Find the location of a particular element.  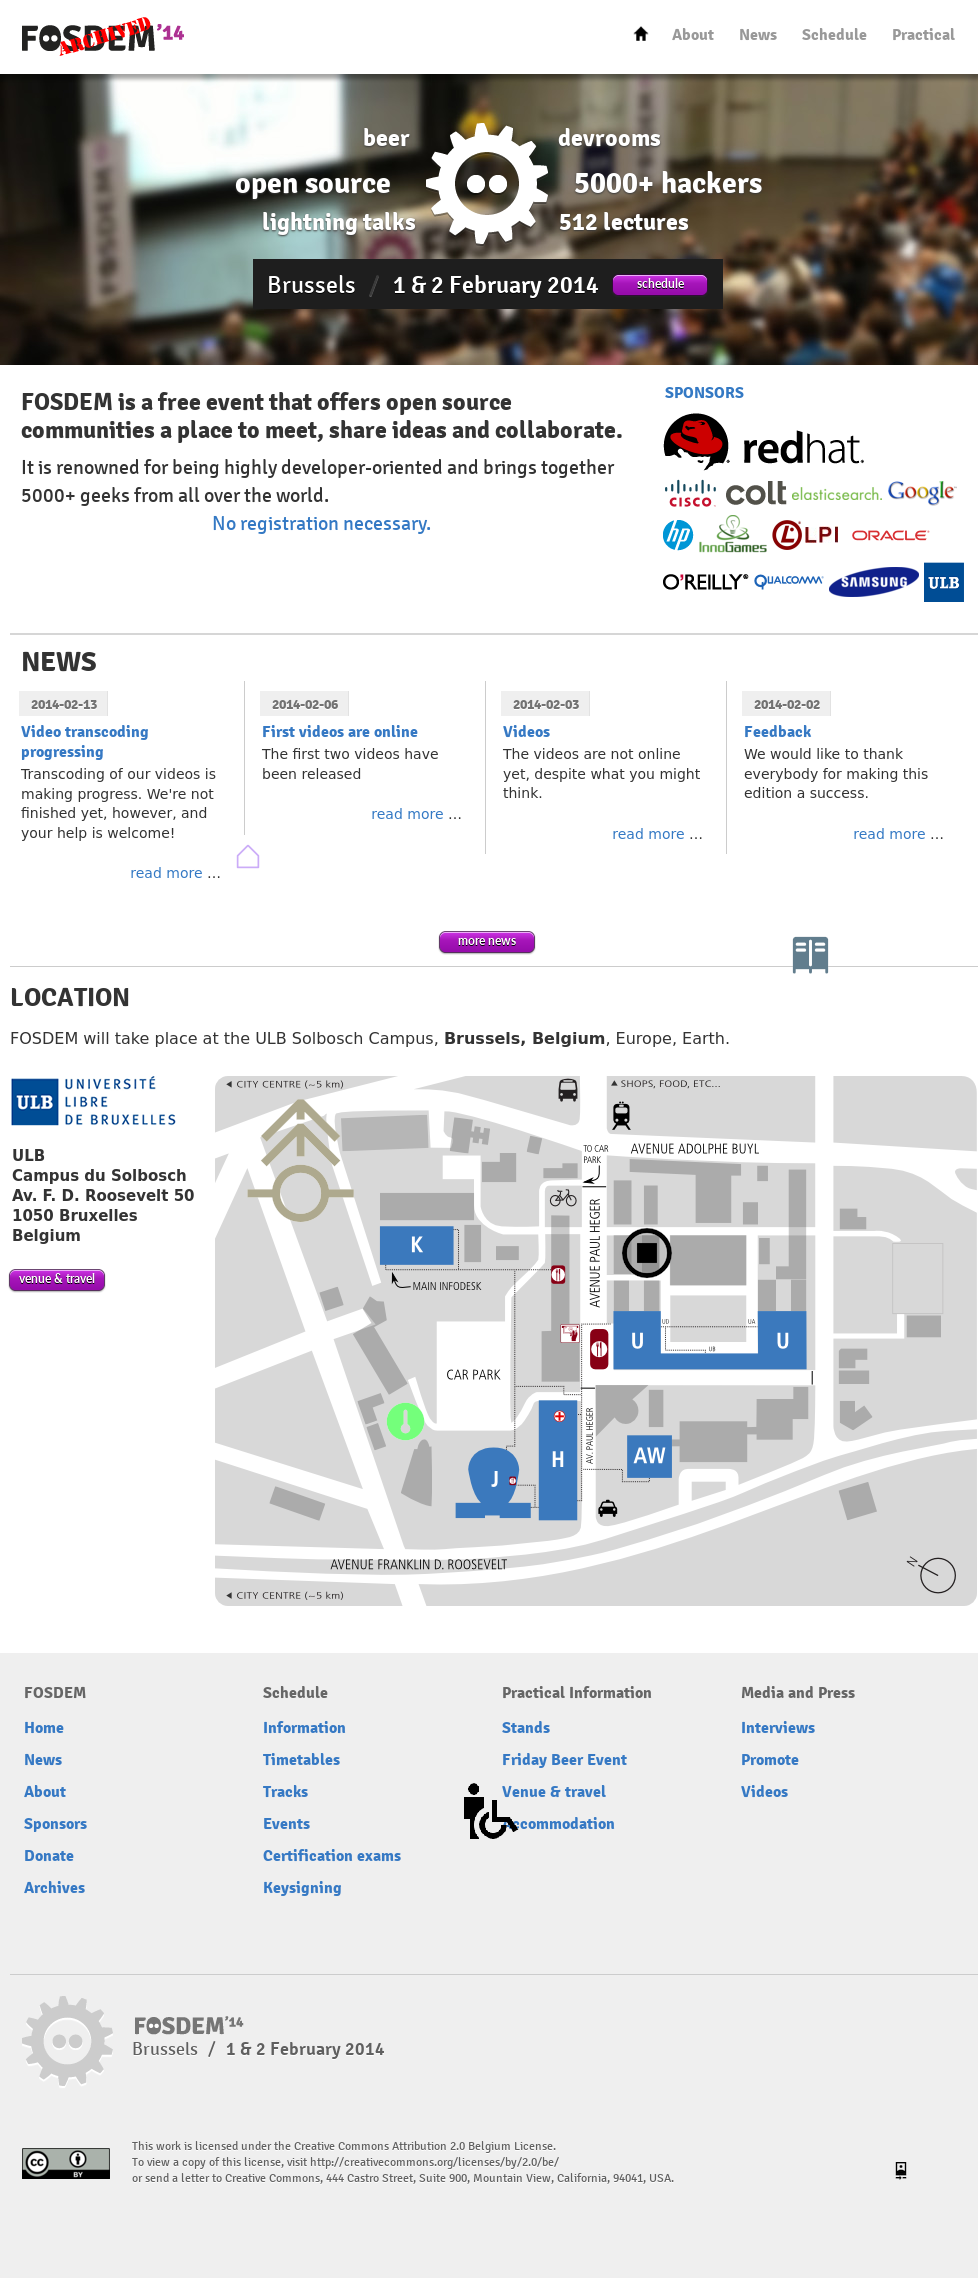

navigate to home screen is located at coordinates (248, 857).